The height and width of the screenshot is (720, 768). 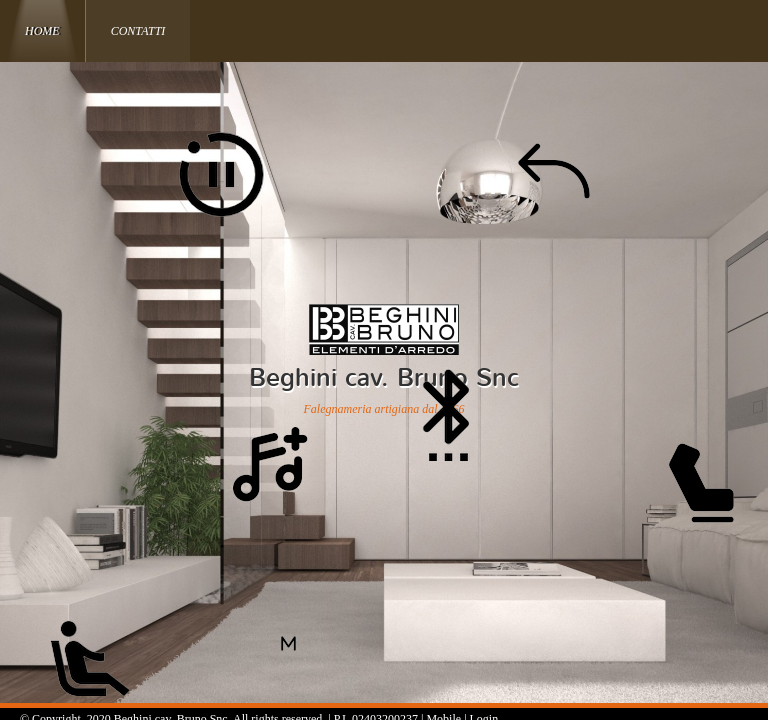 What do you see at coordinates (288, 643) in the screenshot?
I see `indicates items starting with the letter M` at bounding box center [288, 643].